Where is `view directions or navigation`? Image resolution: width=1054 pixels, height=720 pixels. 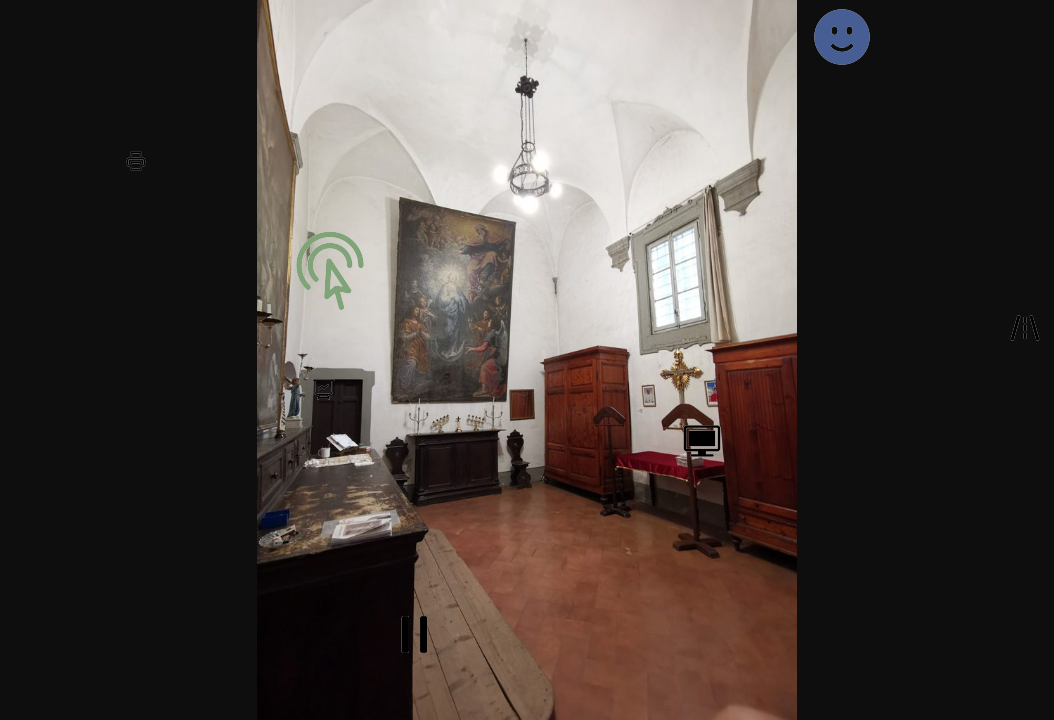 view directions or navigation is located at coordinates (1025, 328).